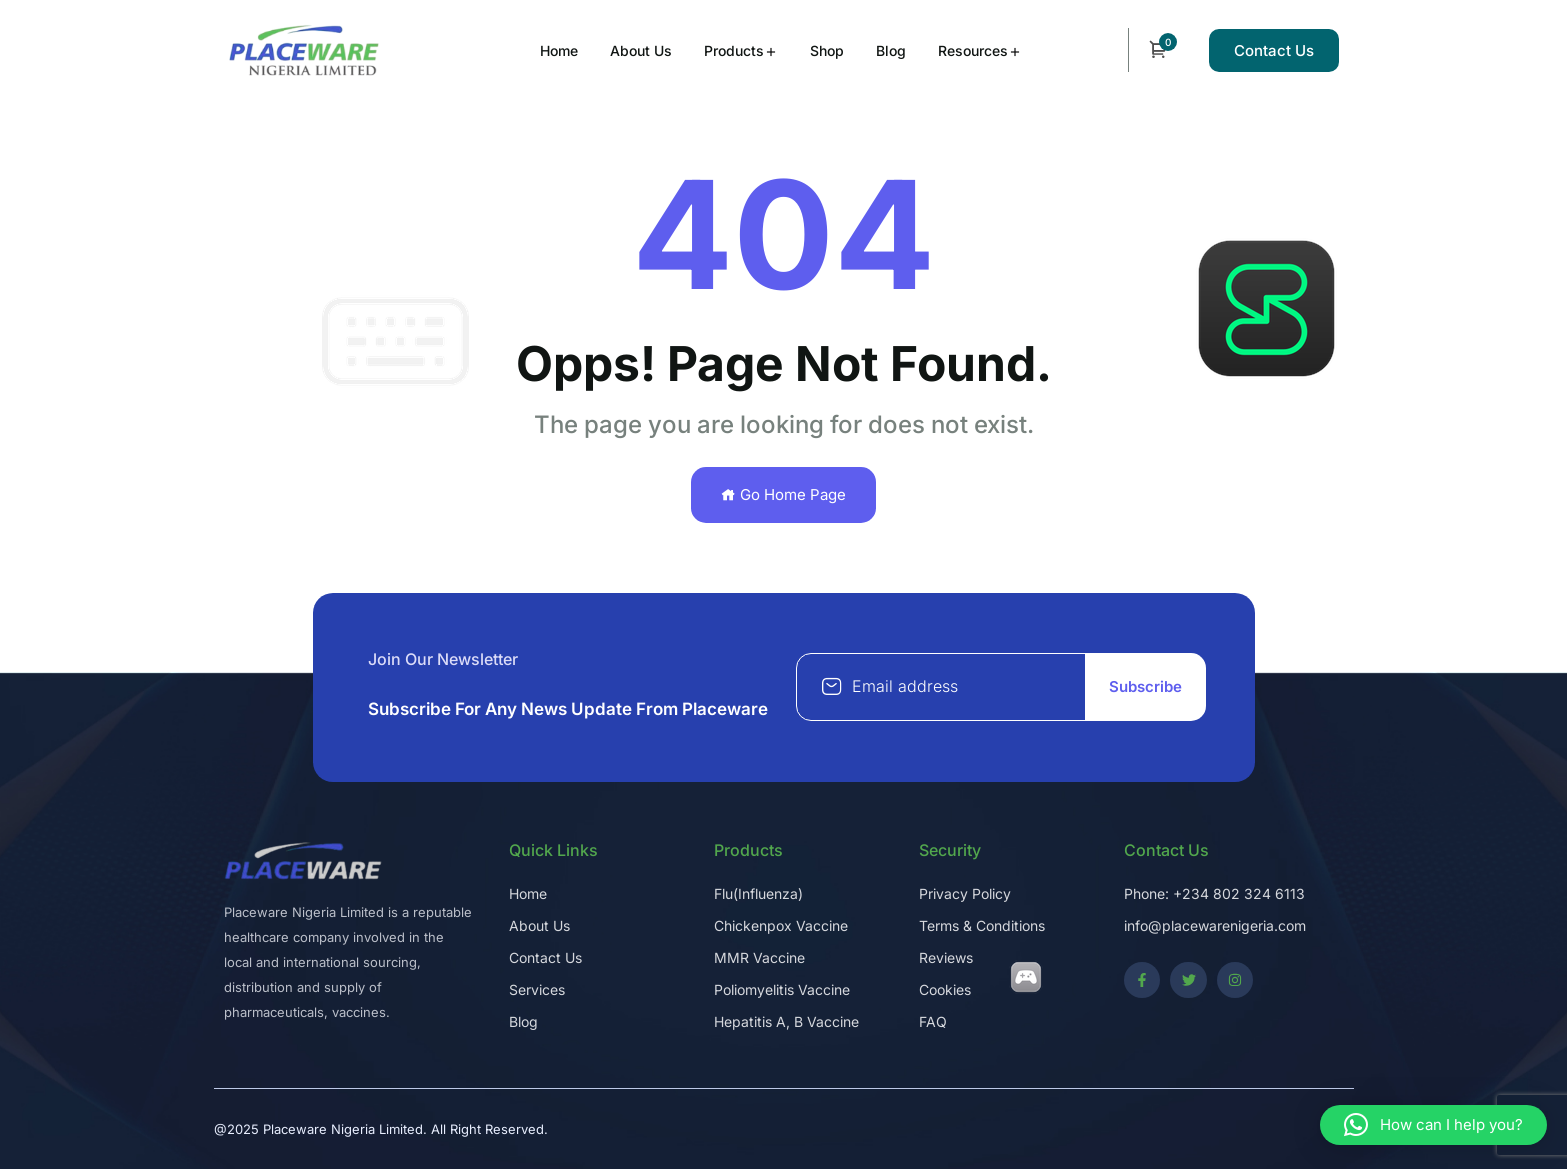  Describe the element at coordinates (1266, 308) in the screenshot. I see `open session private messenger app` at that location.